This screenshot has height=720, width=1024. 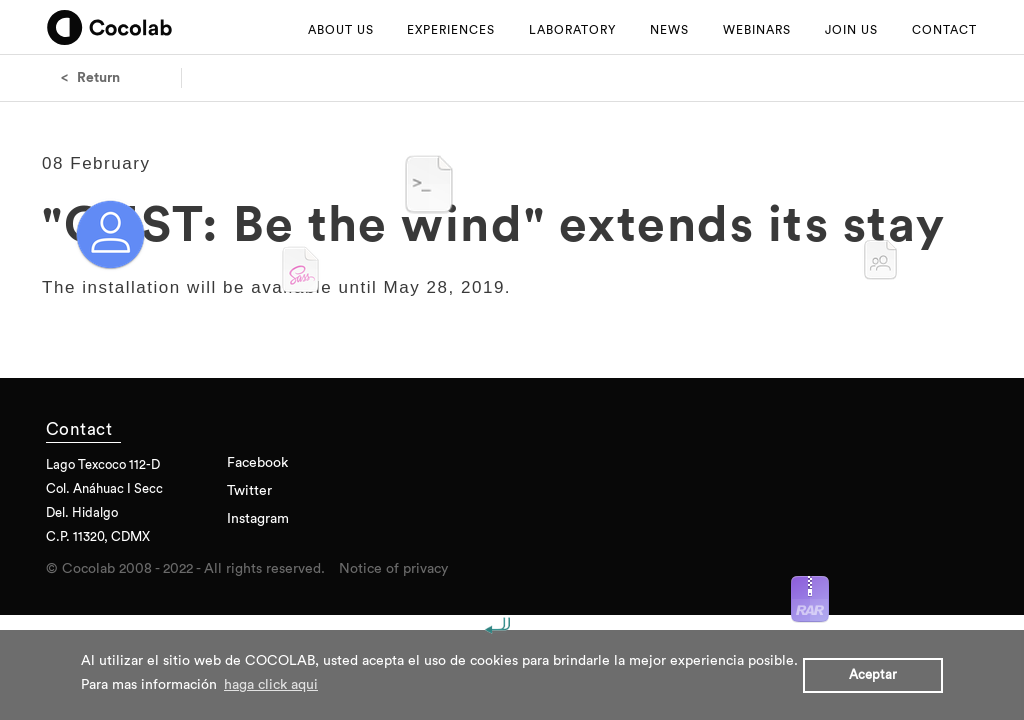 What do you see at coordinates (429, 184) in the screenshot?
I see `a shell script or bash file` at bounding box center [429, 184].